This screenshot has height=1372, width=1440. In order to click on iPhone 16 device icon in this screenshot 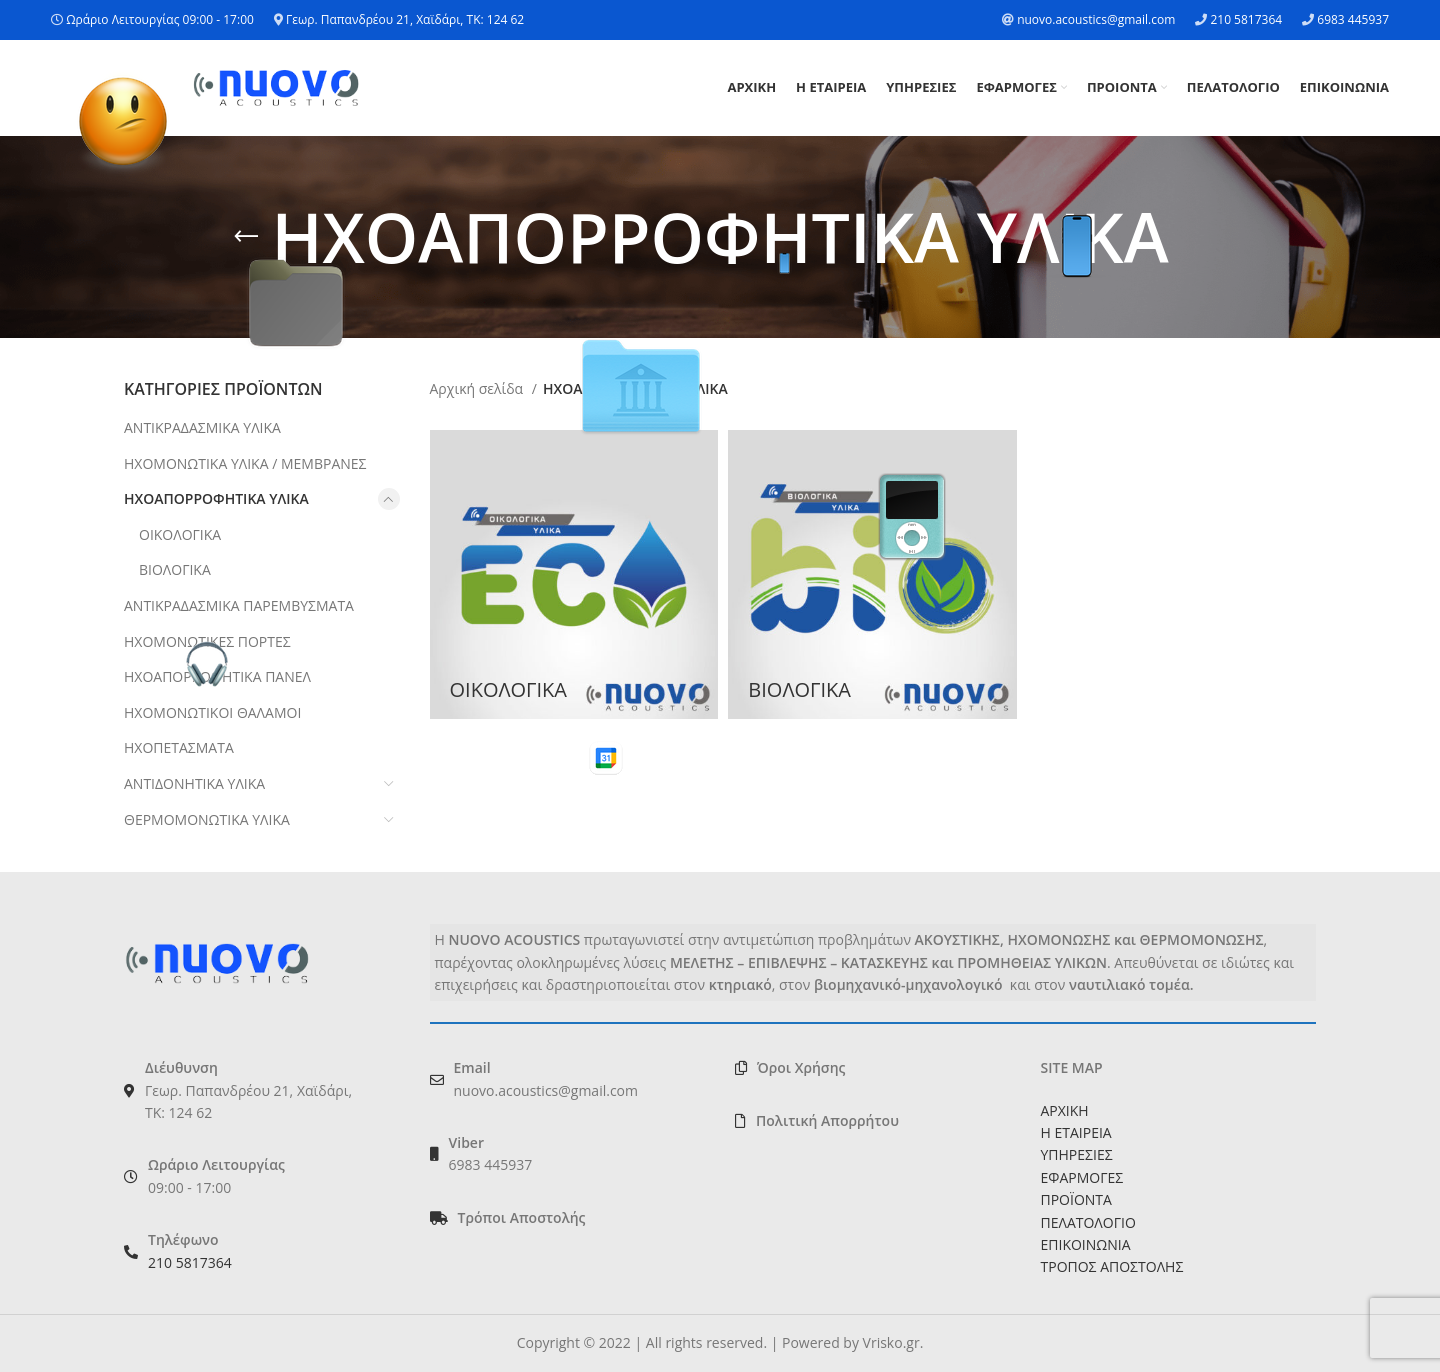, I will do `click(1077, 247)`.